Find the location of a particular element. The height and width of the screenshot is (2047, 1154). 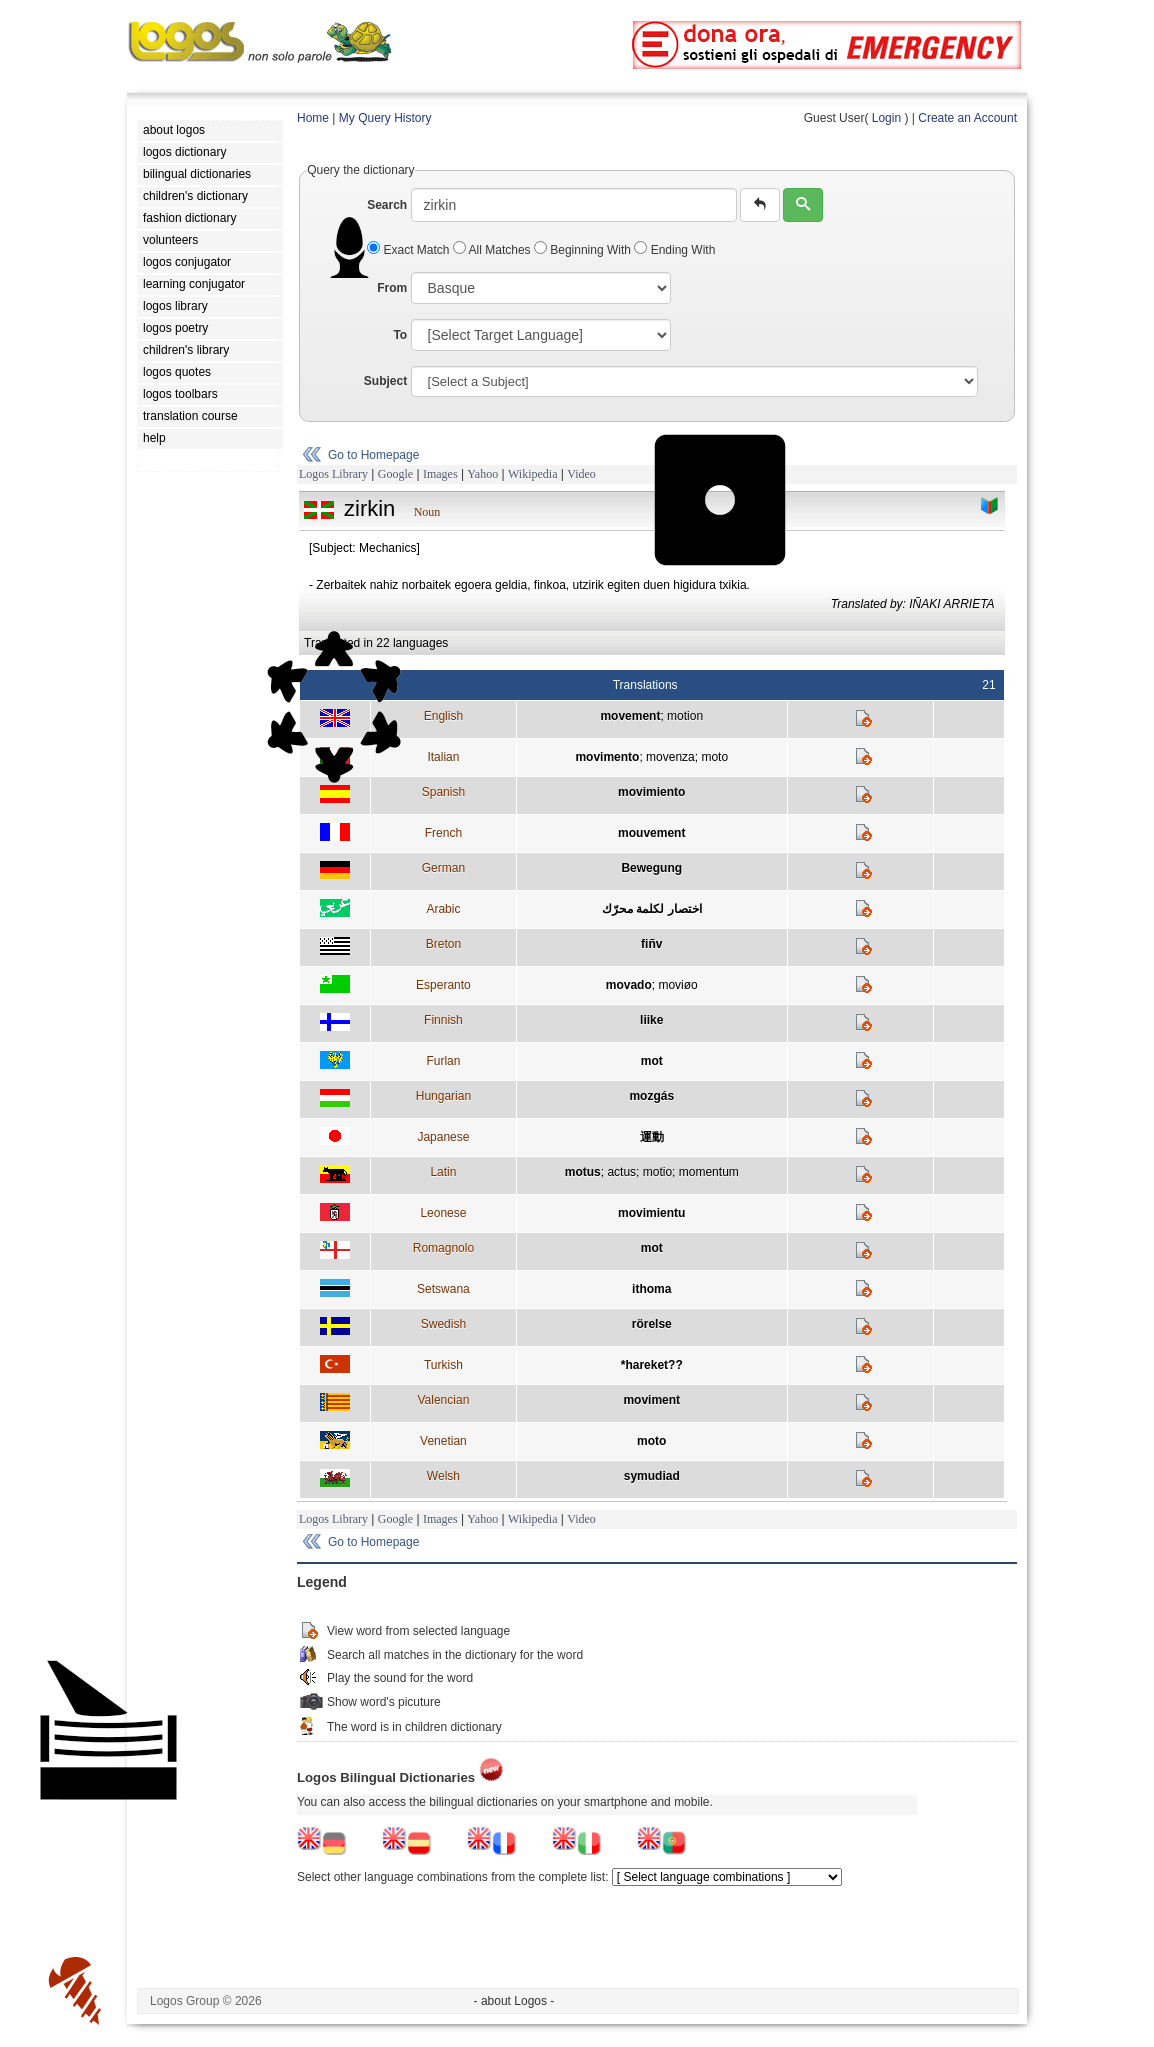

roll the dice is located at coordinates (720, 500).